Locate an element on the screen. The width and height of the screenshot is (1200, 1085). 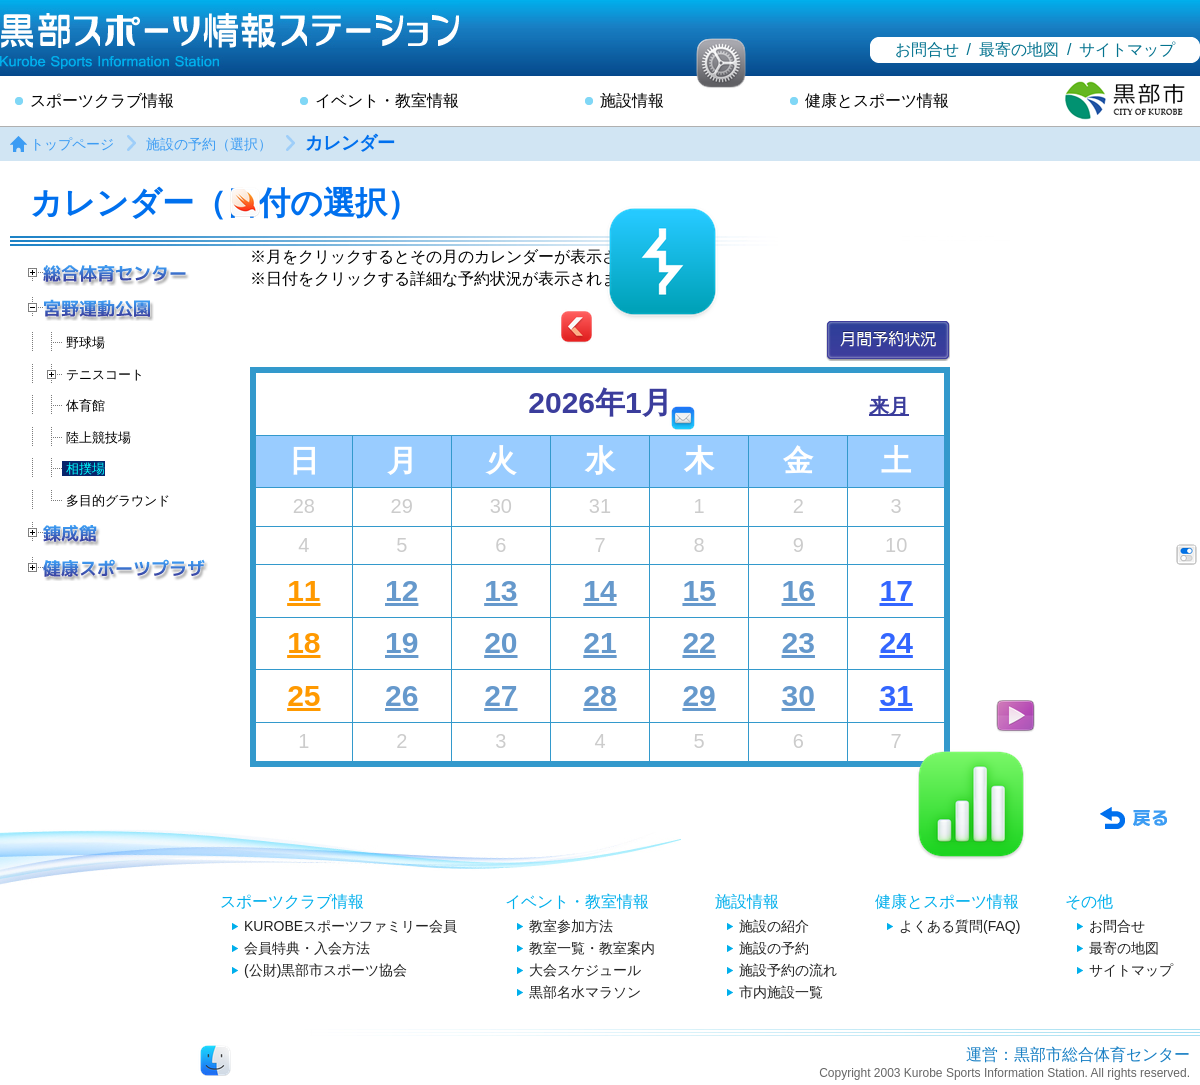
open haguichi VPN network manager is located at coordinates (576, 326).